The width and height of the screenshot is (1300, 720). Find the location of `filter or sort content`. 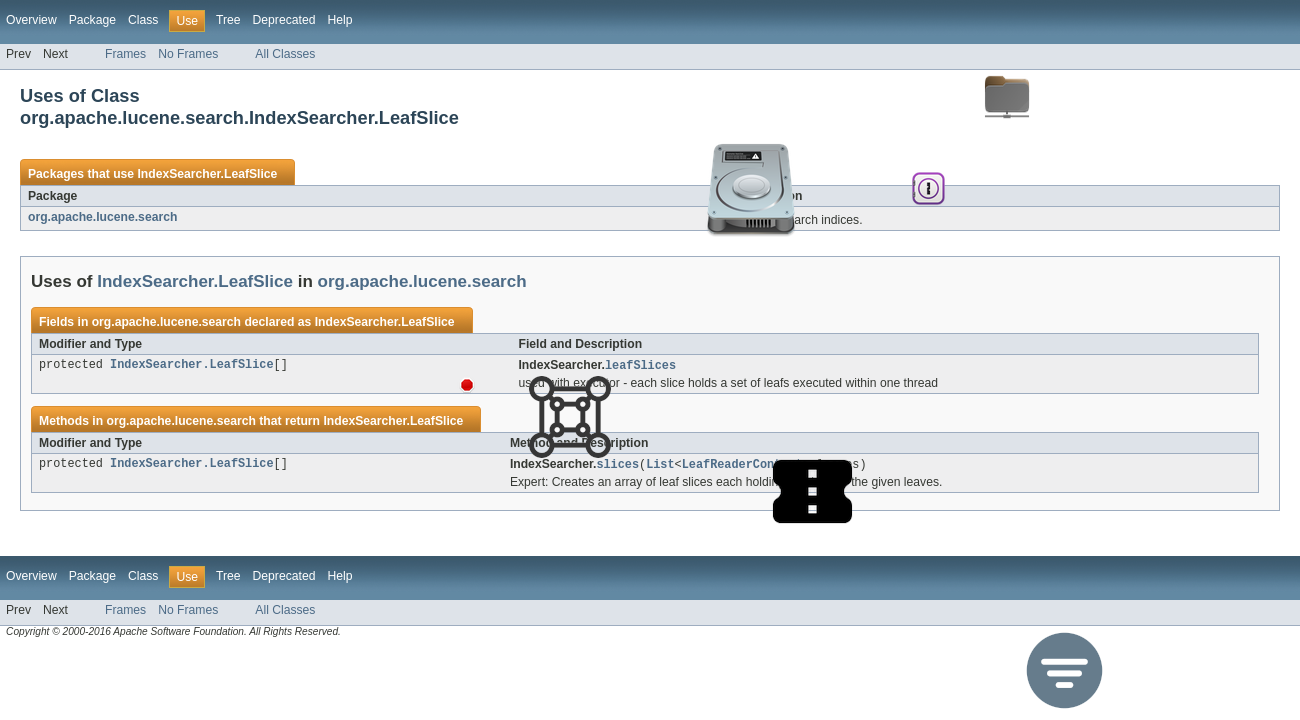

filter or sort content is located at coordinates (1064, 670).